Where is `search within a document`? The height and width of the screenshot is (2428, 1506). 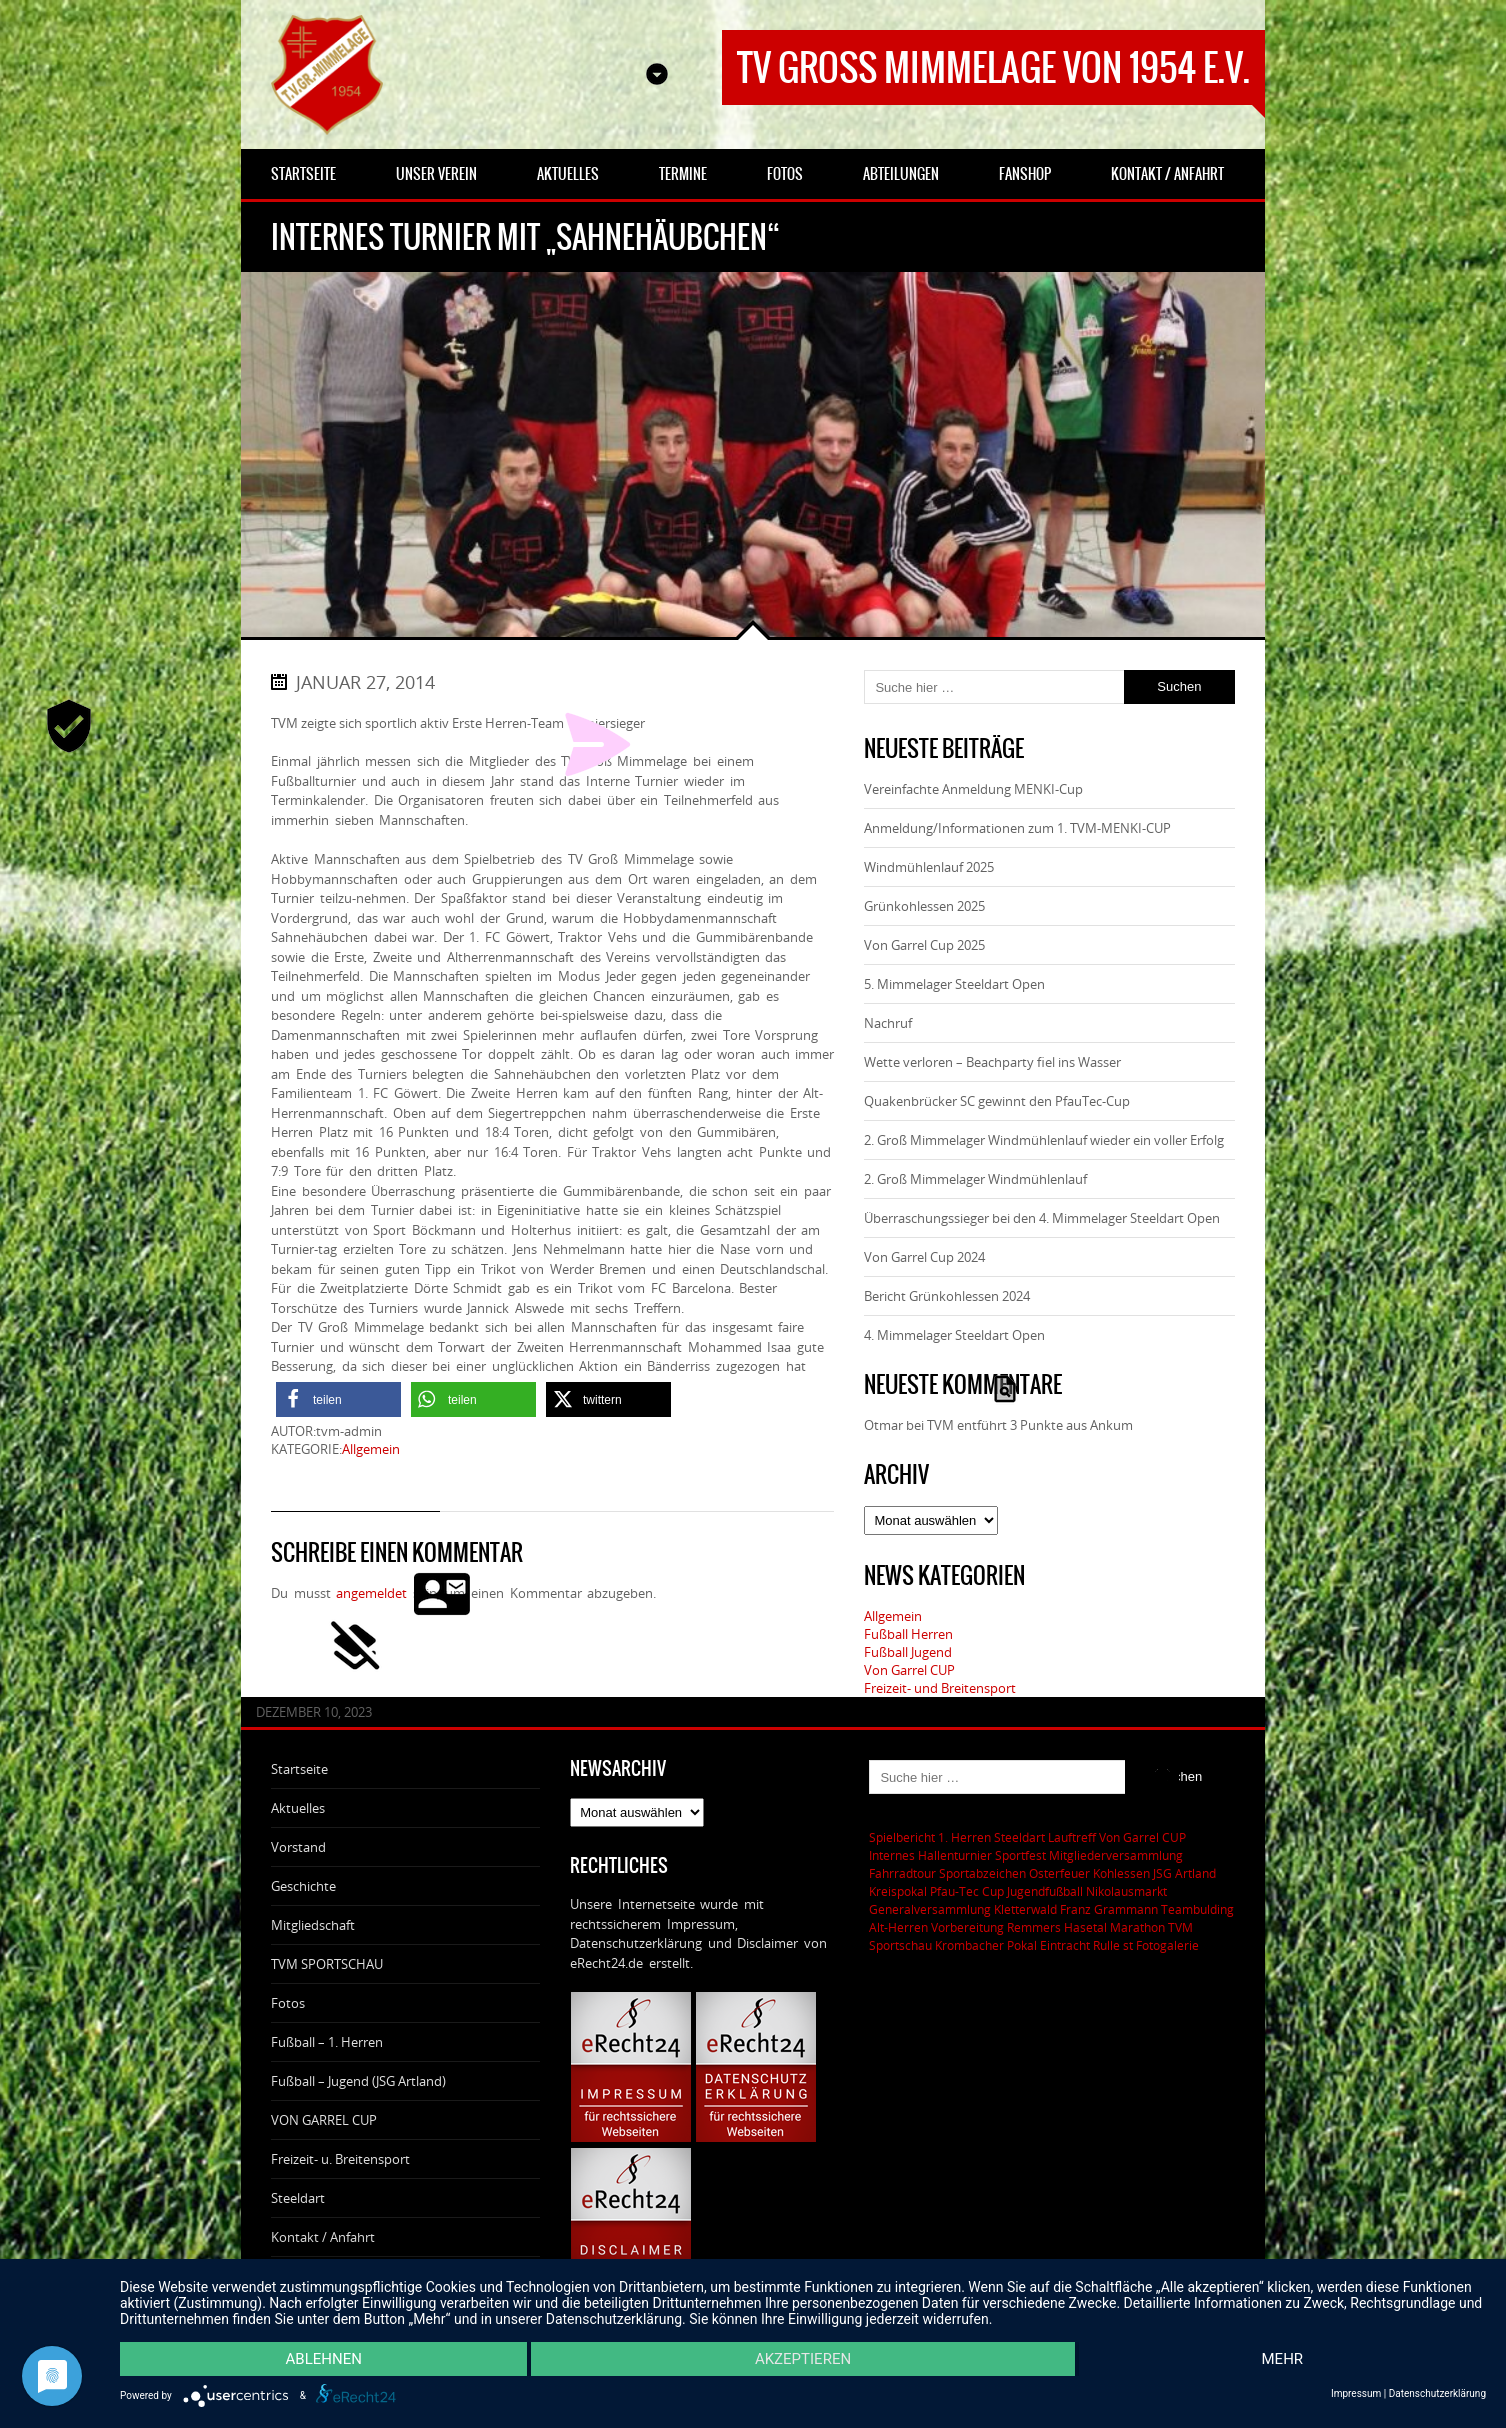 search within a document is located at coordinates (1005, 1389).